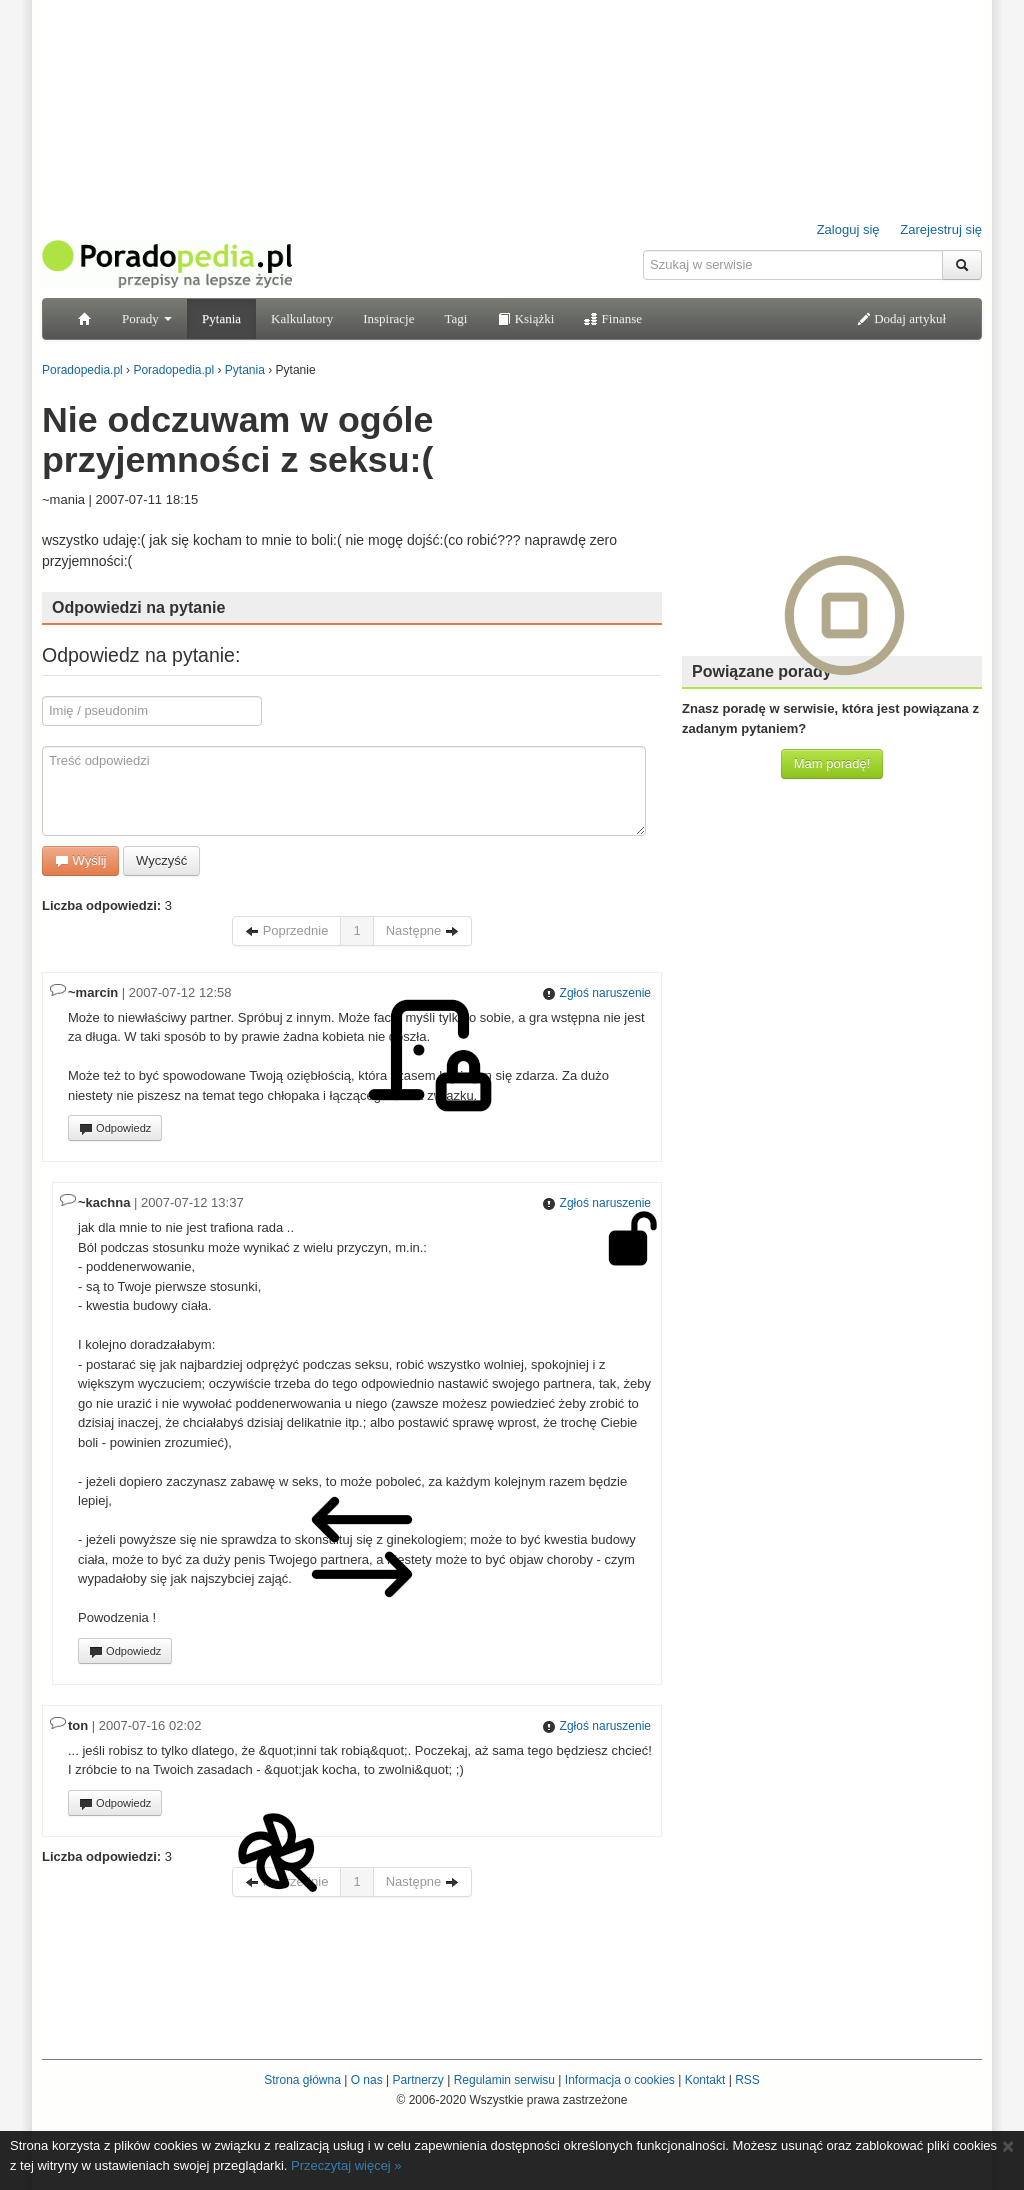 This screenshot has height=2190, width=1024. Describe the element at coordinates (844, 615) in the screenshot. I see `stop media playback` at that location.